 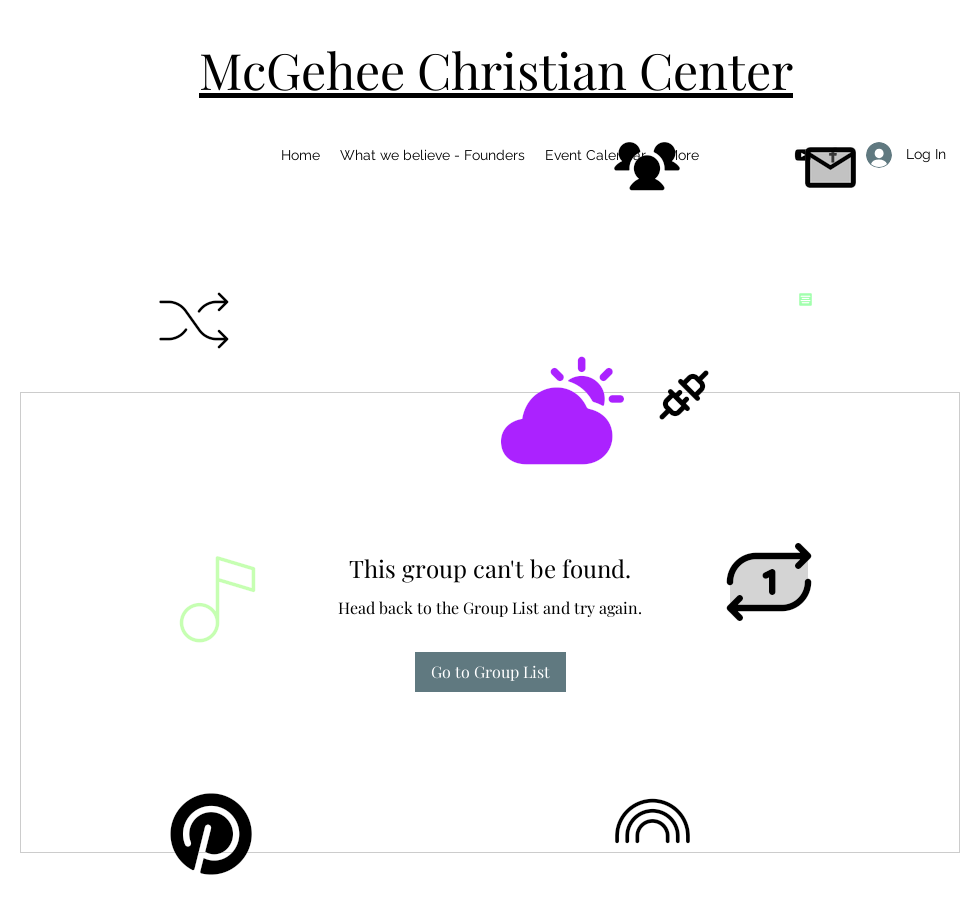 I want to click on access your email inbox, so click(x=830, y=167).